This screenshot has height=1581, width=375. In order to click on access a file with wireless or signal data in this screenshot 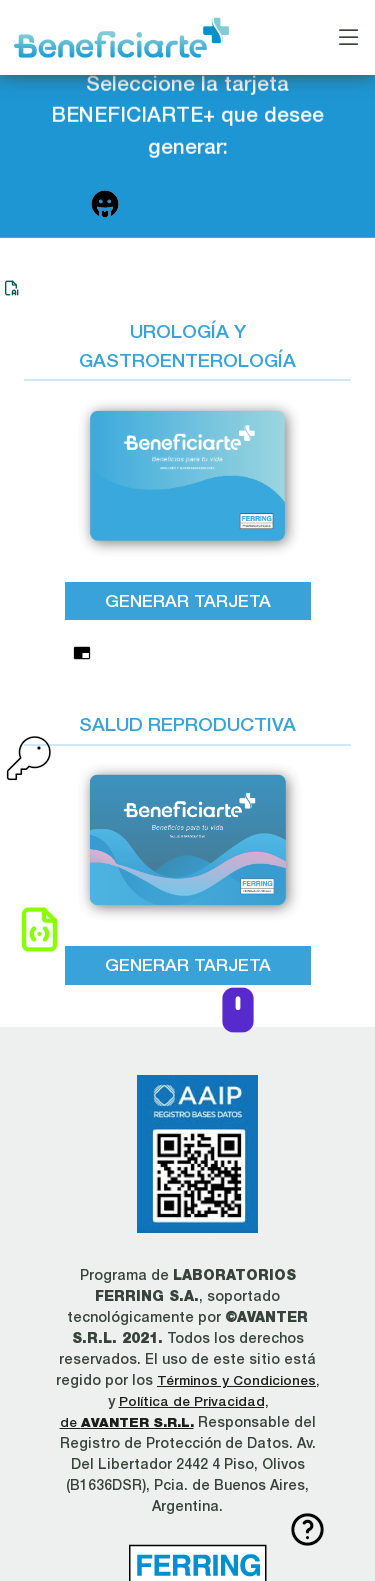, I will do `click(39, 929)`.